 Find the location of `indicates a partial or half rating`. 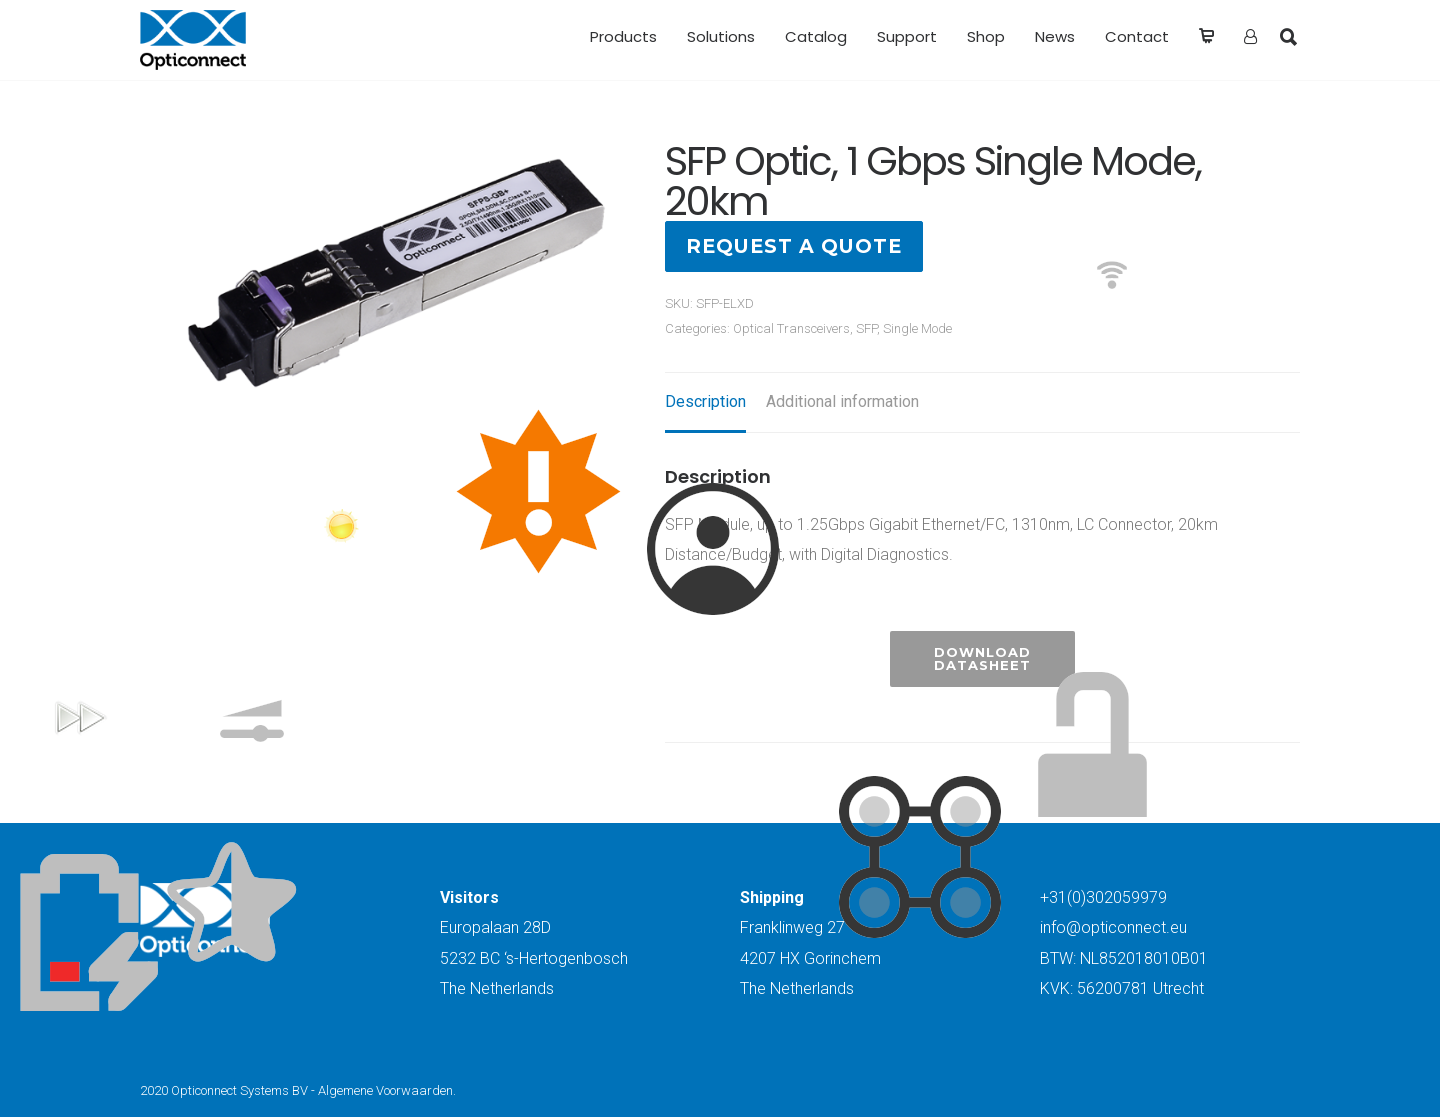

indicates a partial or half rating is located at coordinates (231, 906).